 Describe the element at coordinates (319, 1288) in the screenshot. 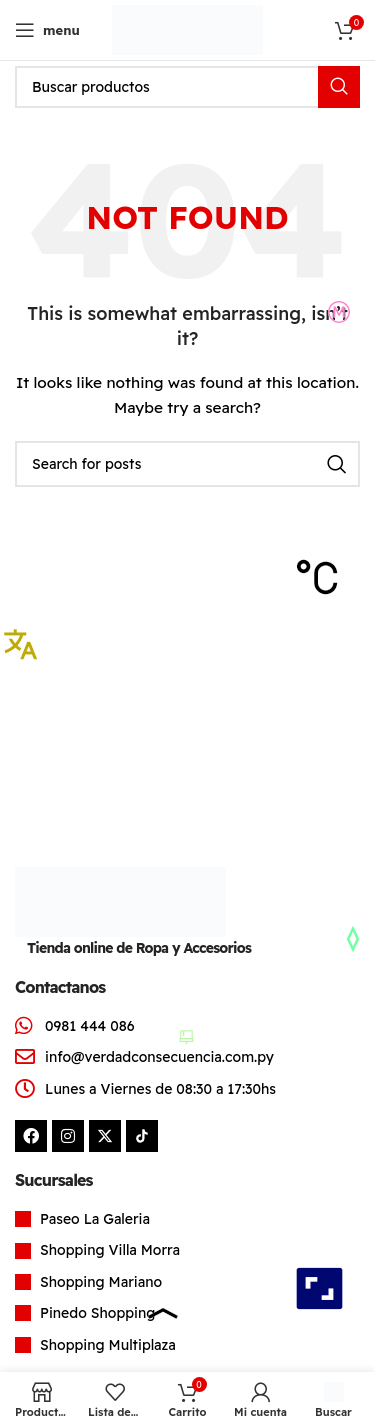

I see `adjust aspect ratio settings` at that location.